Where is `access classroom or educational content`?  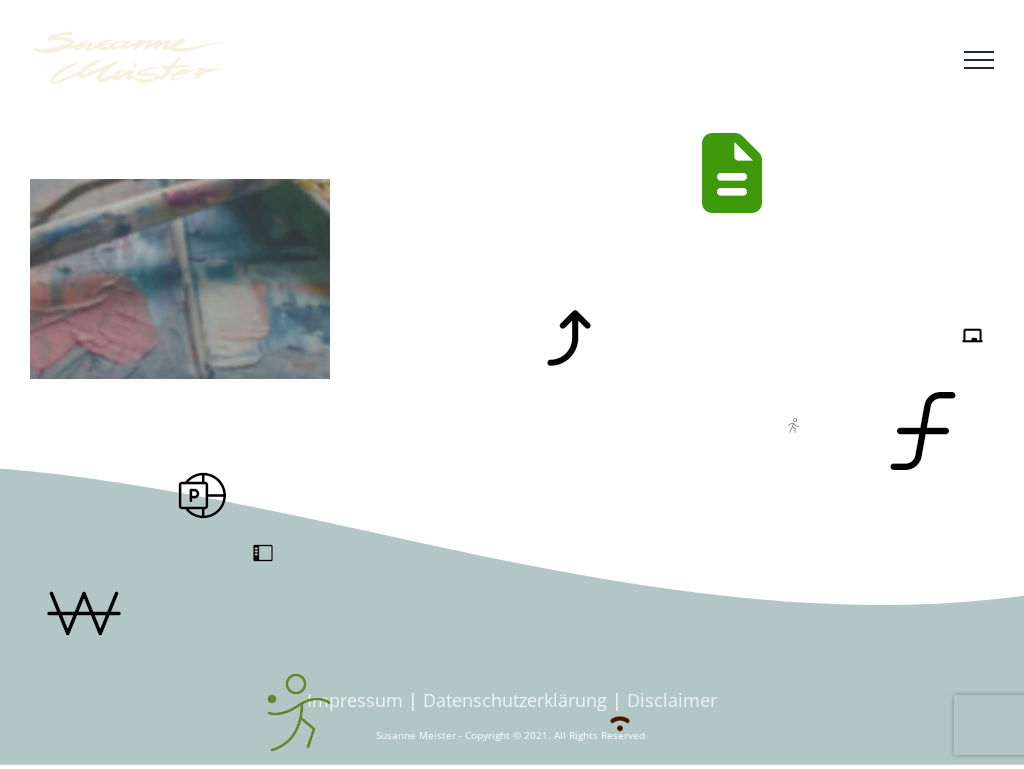 access classroom or educational content is located at coordinates (972, 335).